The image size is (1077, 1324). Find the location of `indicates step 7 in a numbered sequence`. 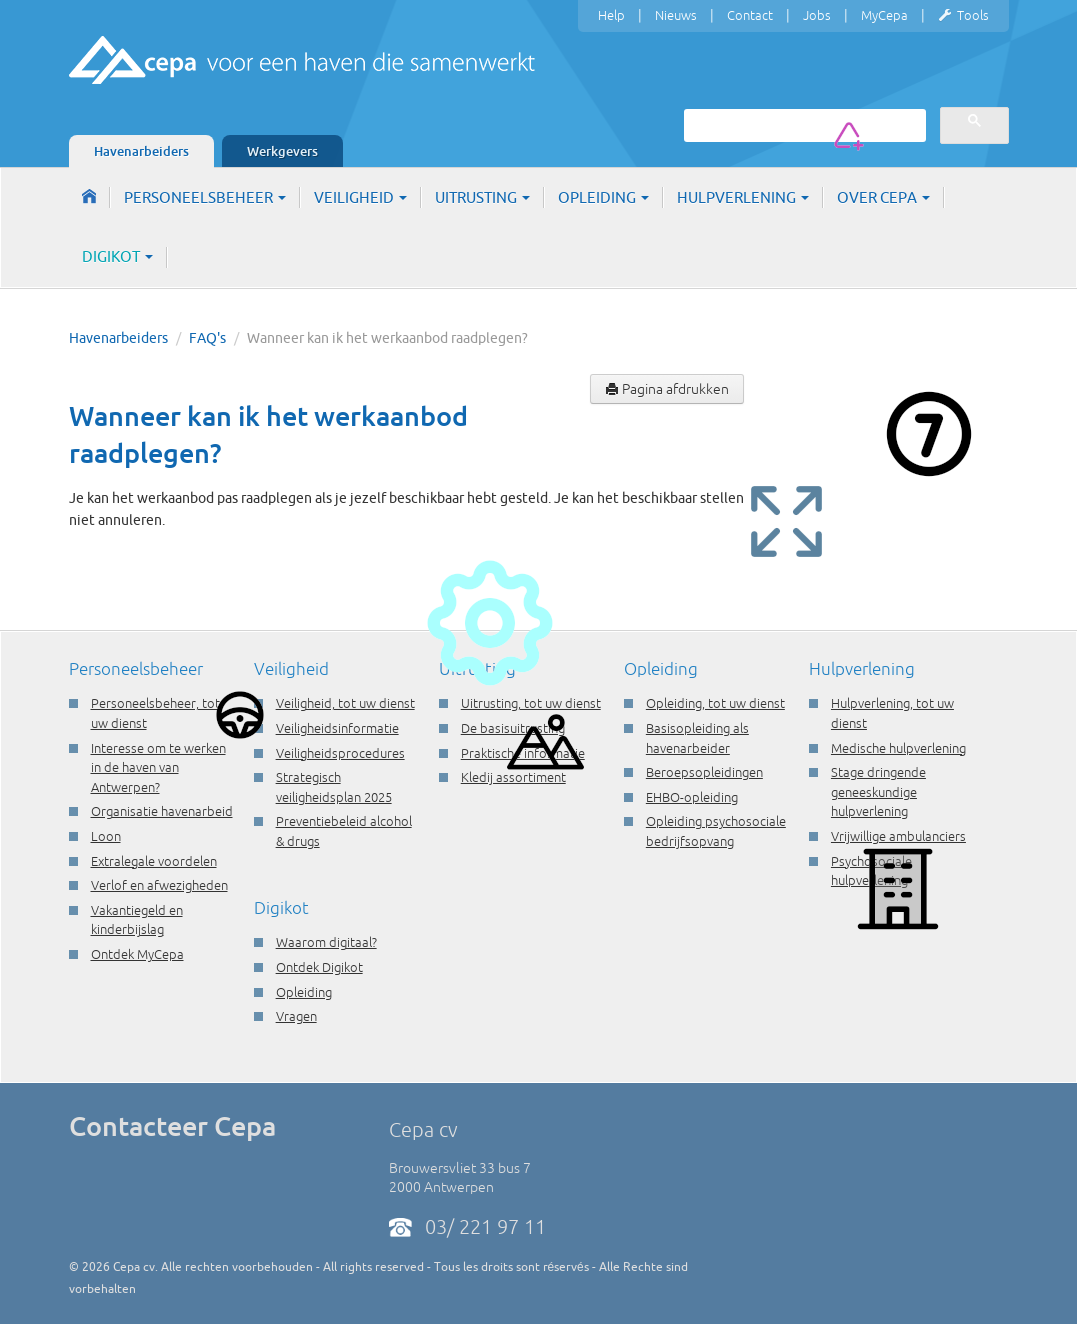

indicates step 7 in a numbered sequence is located at coordinates (929, 434).